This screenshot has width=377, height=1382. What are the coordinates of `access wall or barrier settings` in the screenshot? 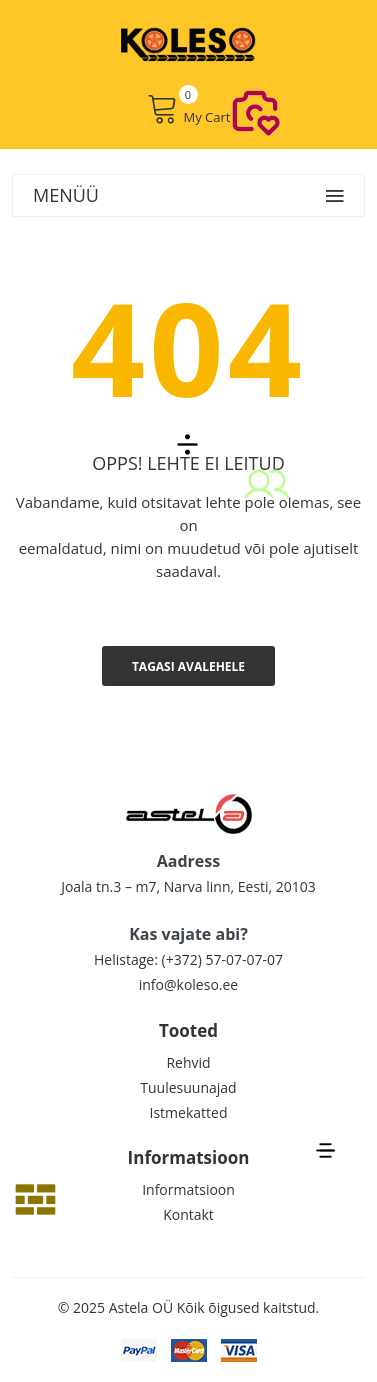 It's located at (35, 1199).